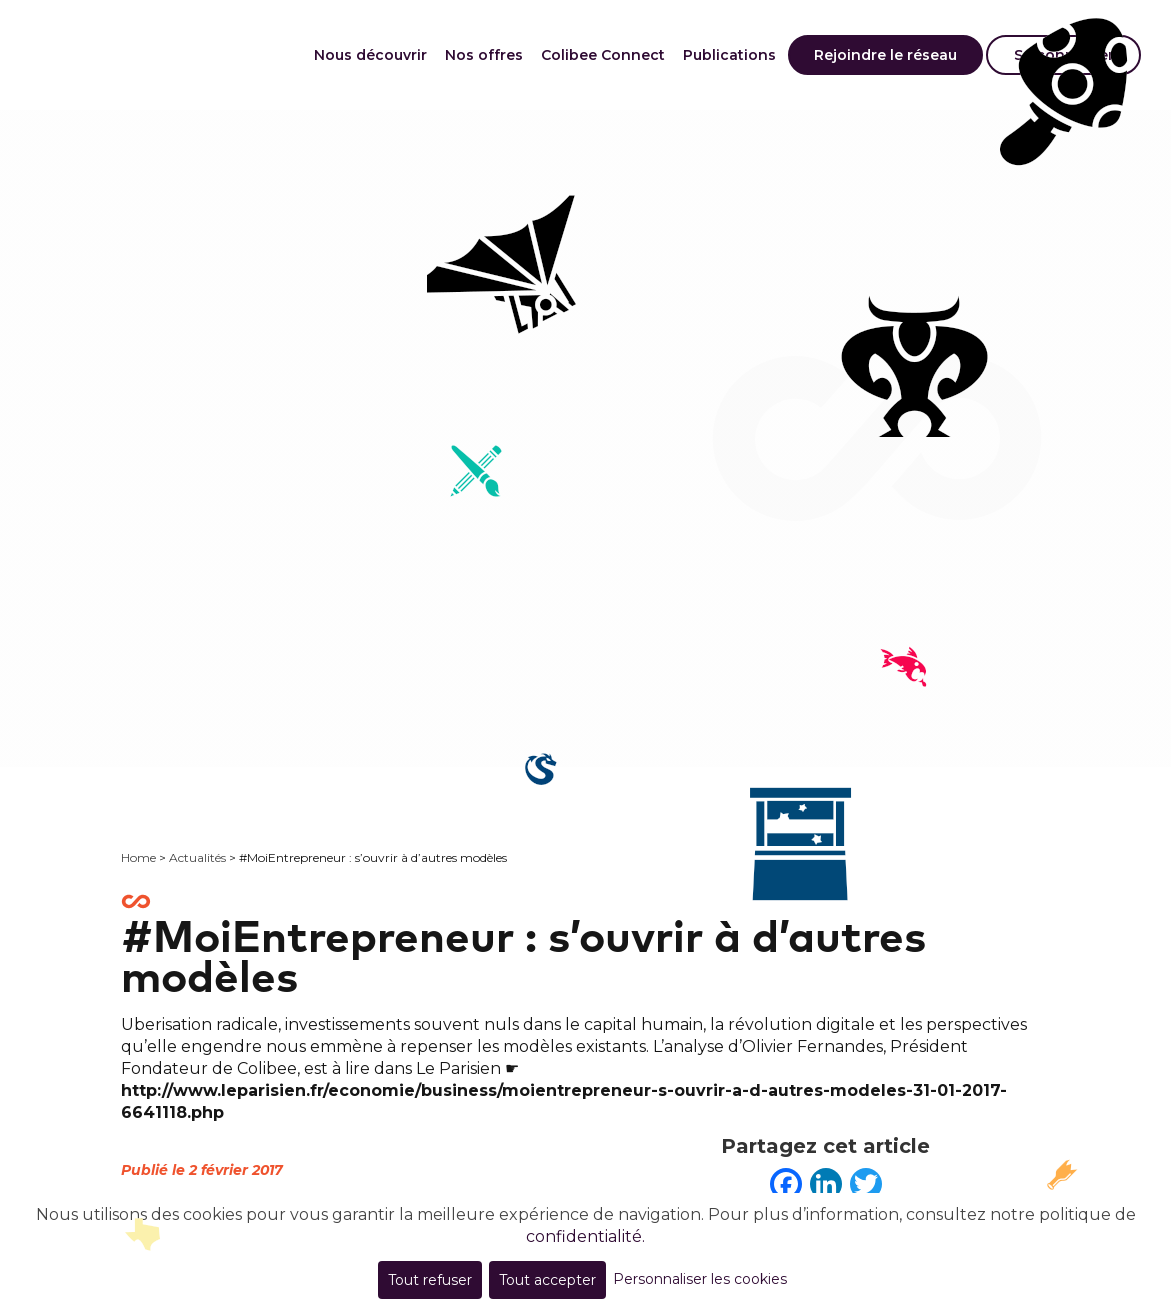 The image size is (1171, 1313). Describe the element at coordinates (142, 1234) in the screenshot. I see `select texas as your region or state` at that location.